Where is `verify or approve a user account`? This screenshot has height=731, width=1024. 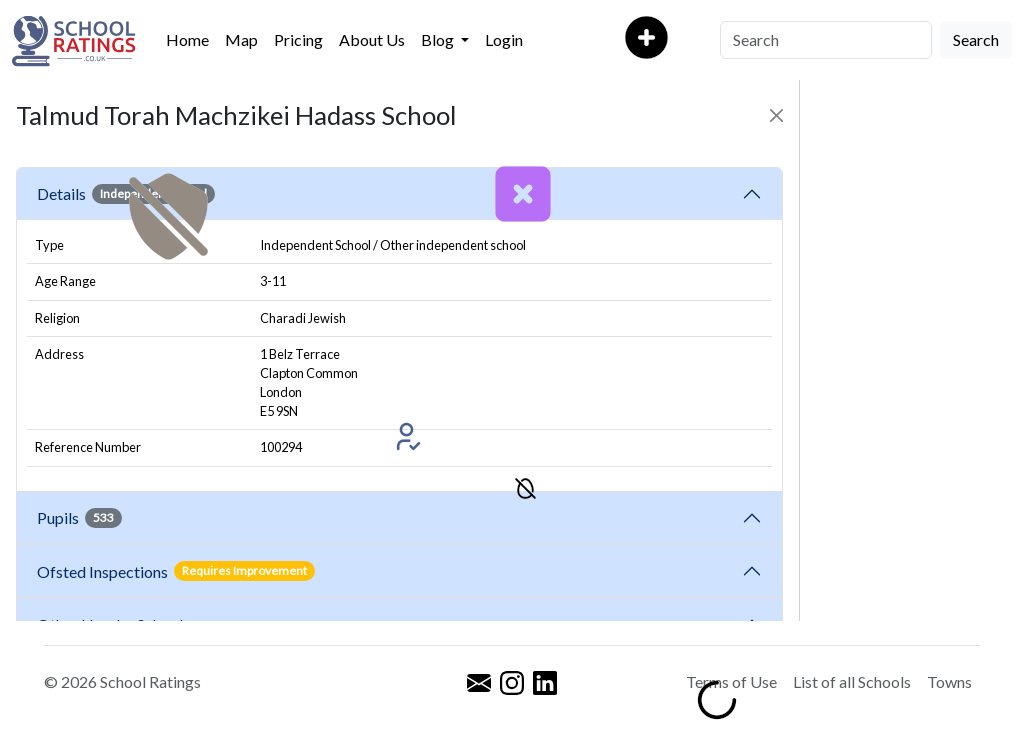 verify or approve a user account is located at coordinates (406, 436).